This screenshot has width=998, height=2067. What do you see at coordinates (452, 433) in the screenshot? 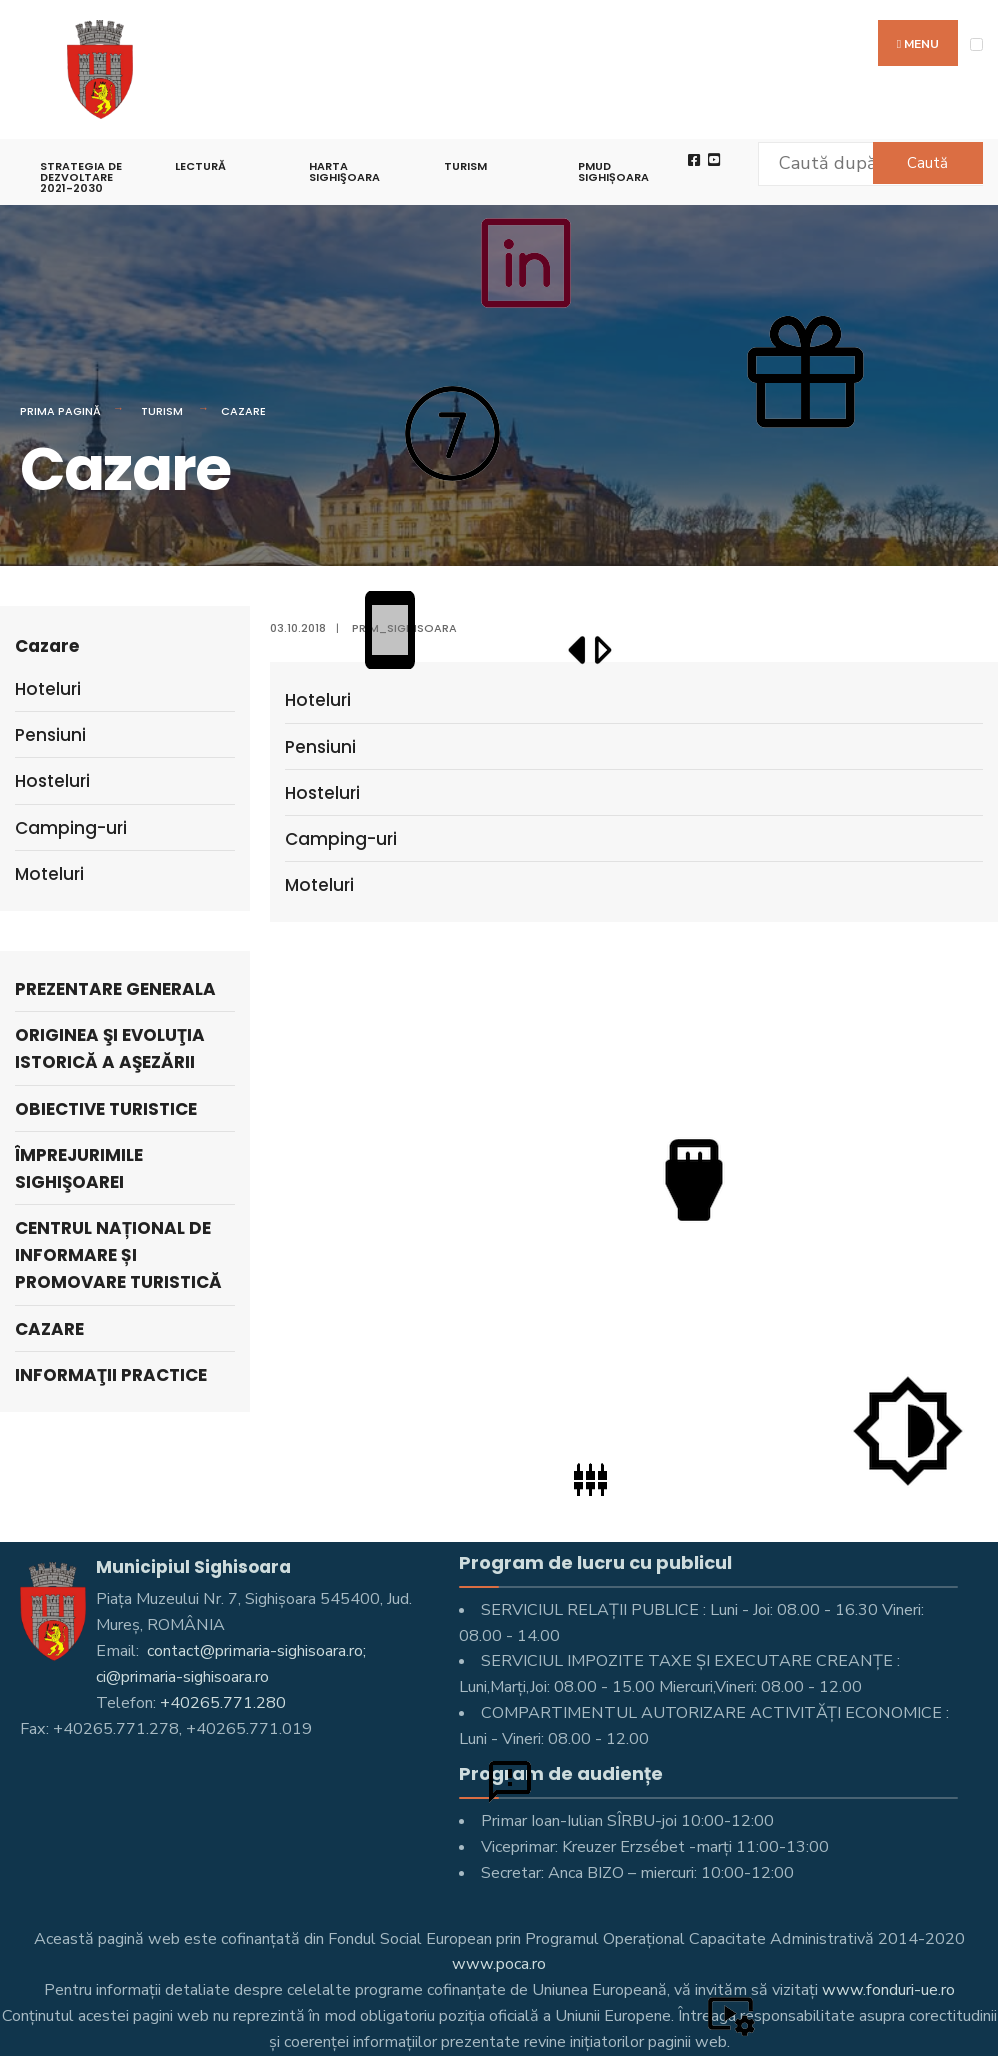
I see `indicates step 7 in a numbered sequence or process` at bounding box center [452, 433].